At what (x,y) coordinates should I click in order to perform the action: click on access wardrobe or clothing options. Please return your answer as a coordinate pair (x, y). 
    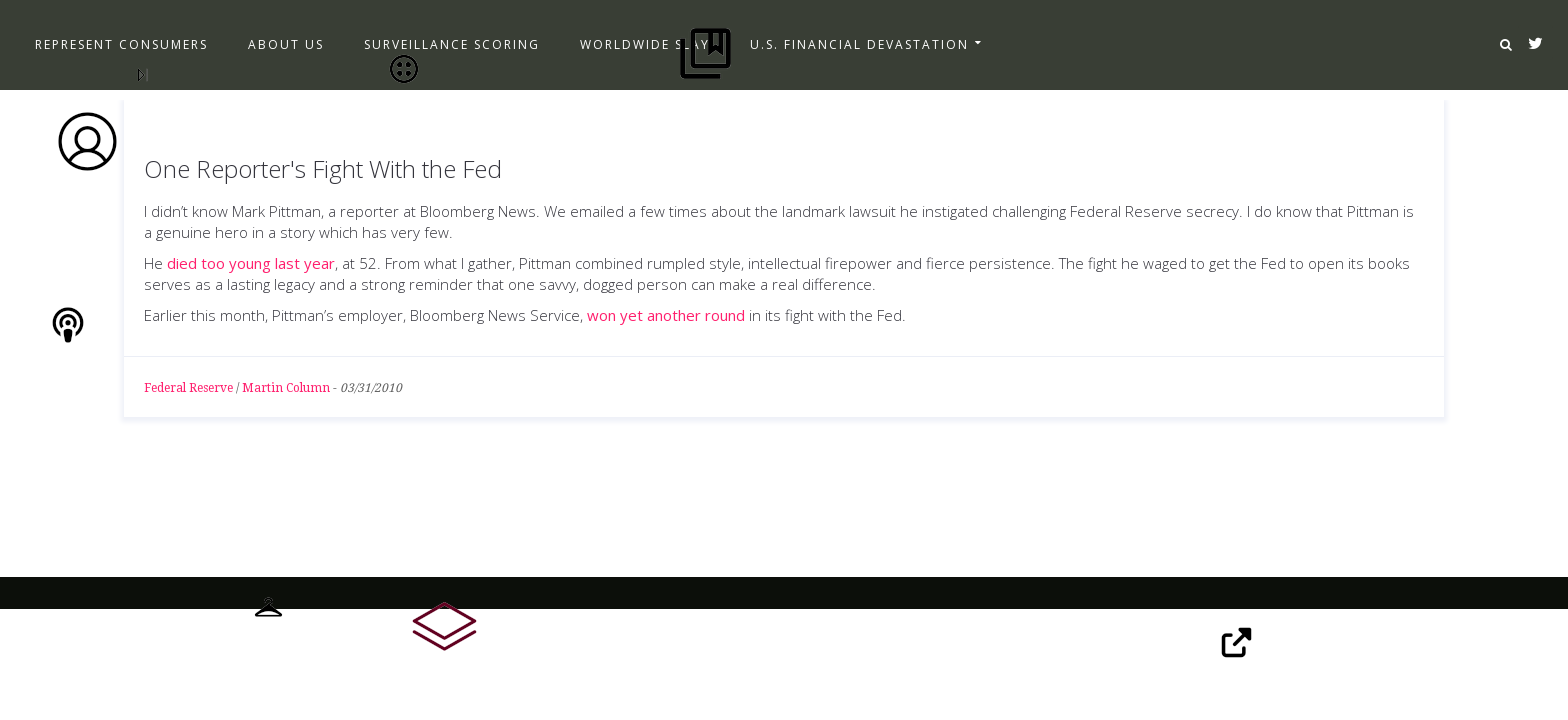
    Looking at the image, I should click on (268, 608).